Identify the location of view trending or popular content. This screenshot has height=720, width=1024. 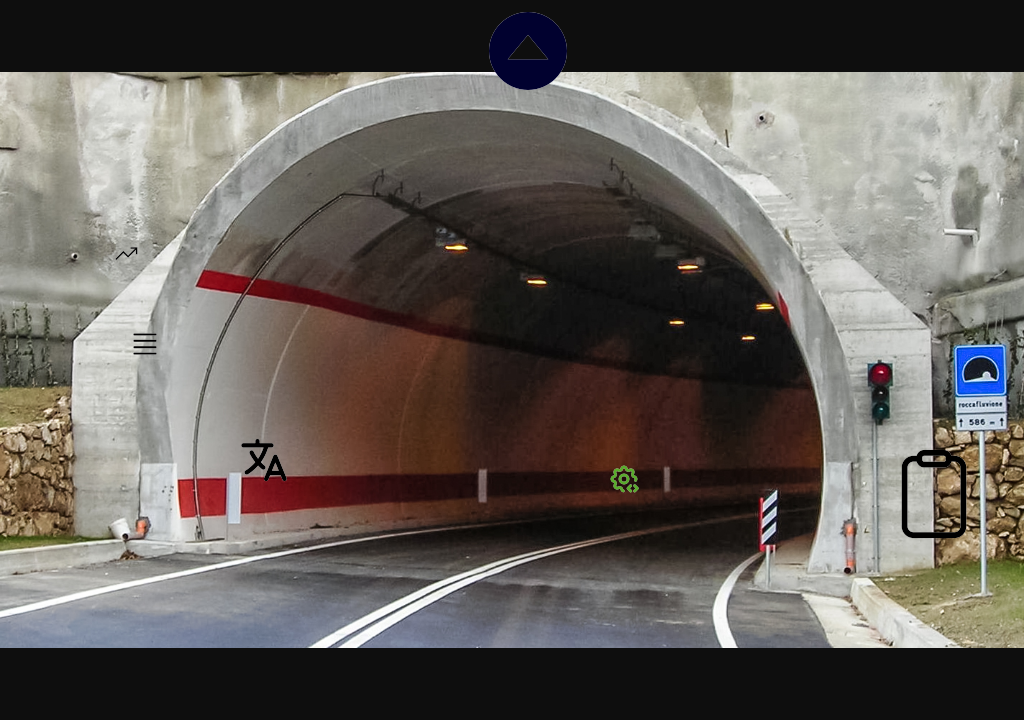
(126, 253).